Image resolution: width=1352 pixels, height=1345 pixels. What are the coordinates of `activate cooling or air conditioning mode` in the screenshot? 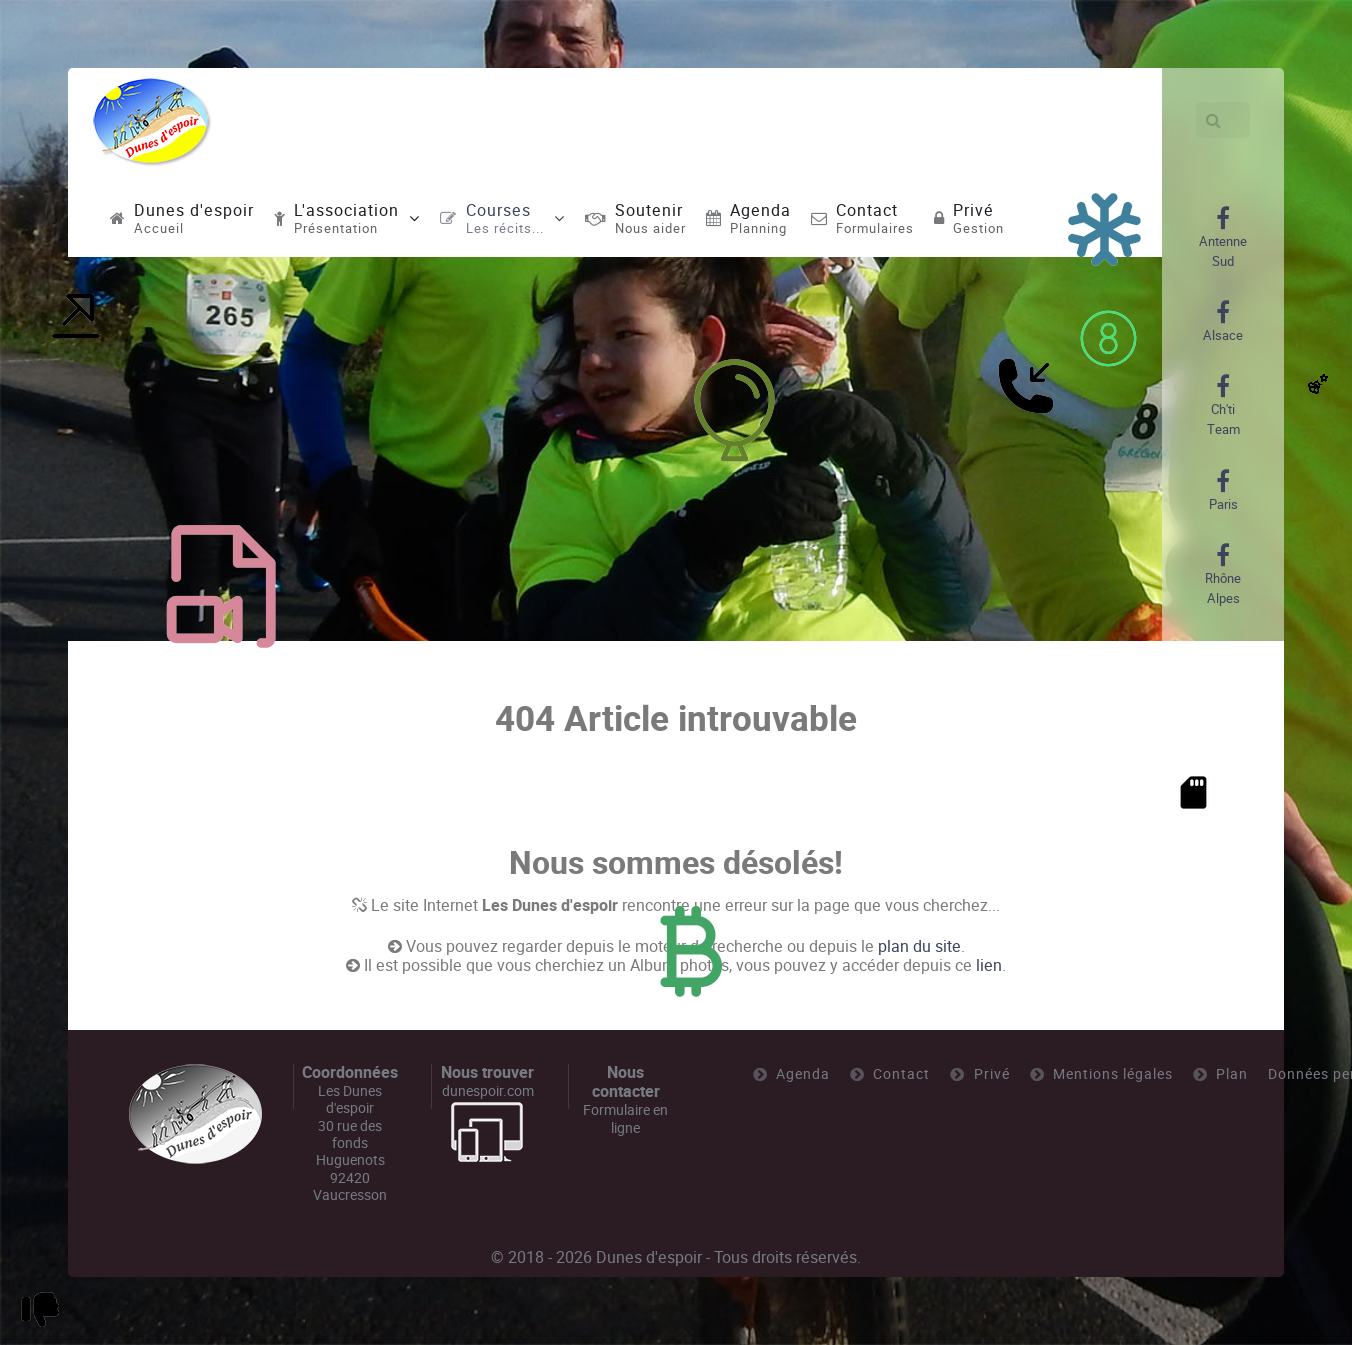 It's located at (1104, 229).